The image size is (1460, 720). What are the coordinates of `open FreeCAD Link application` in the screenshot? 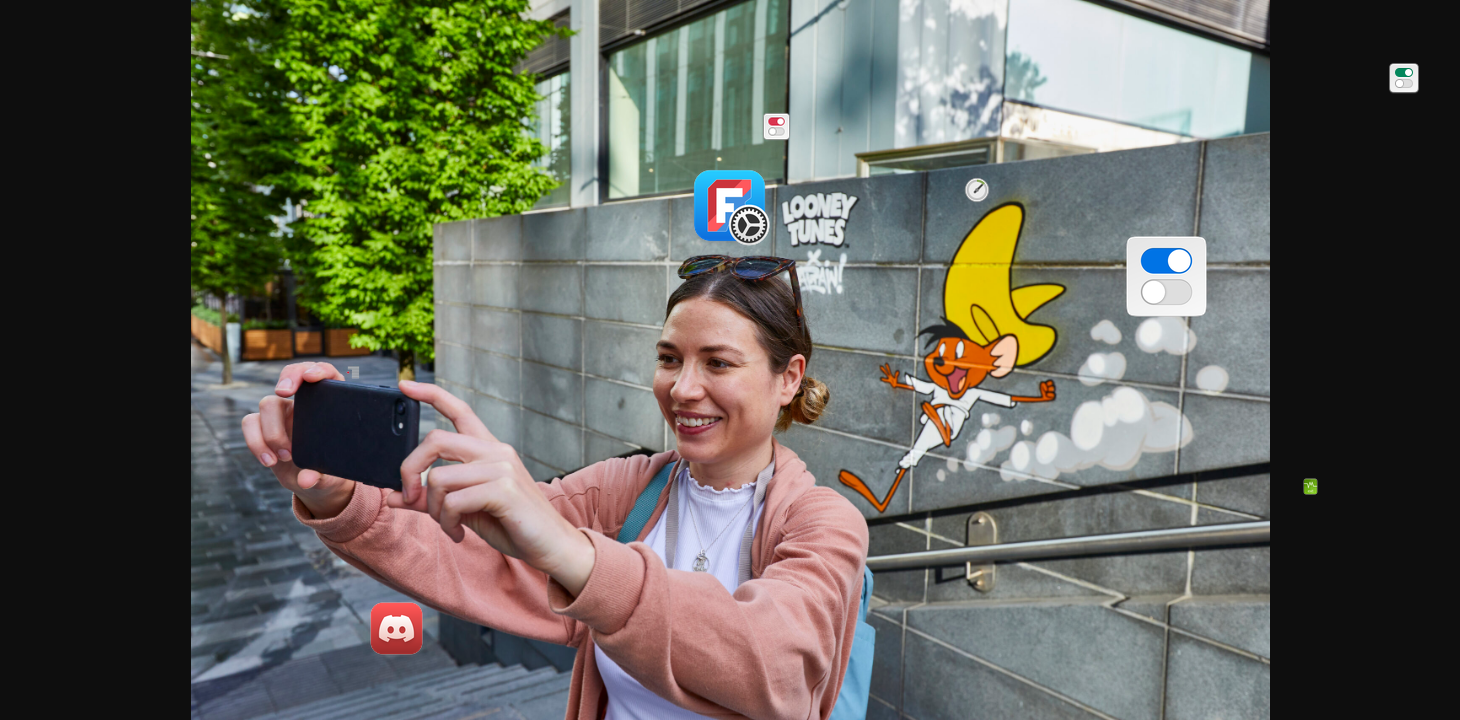 It's located at (729, 205).